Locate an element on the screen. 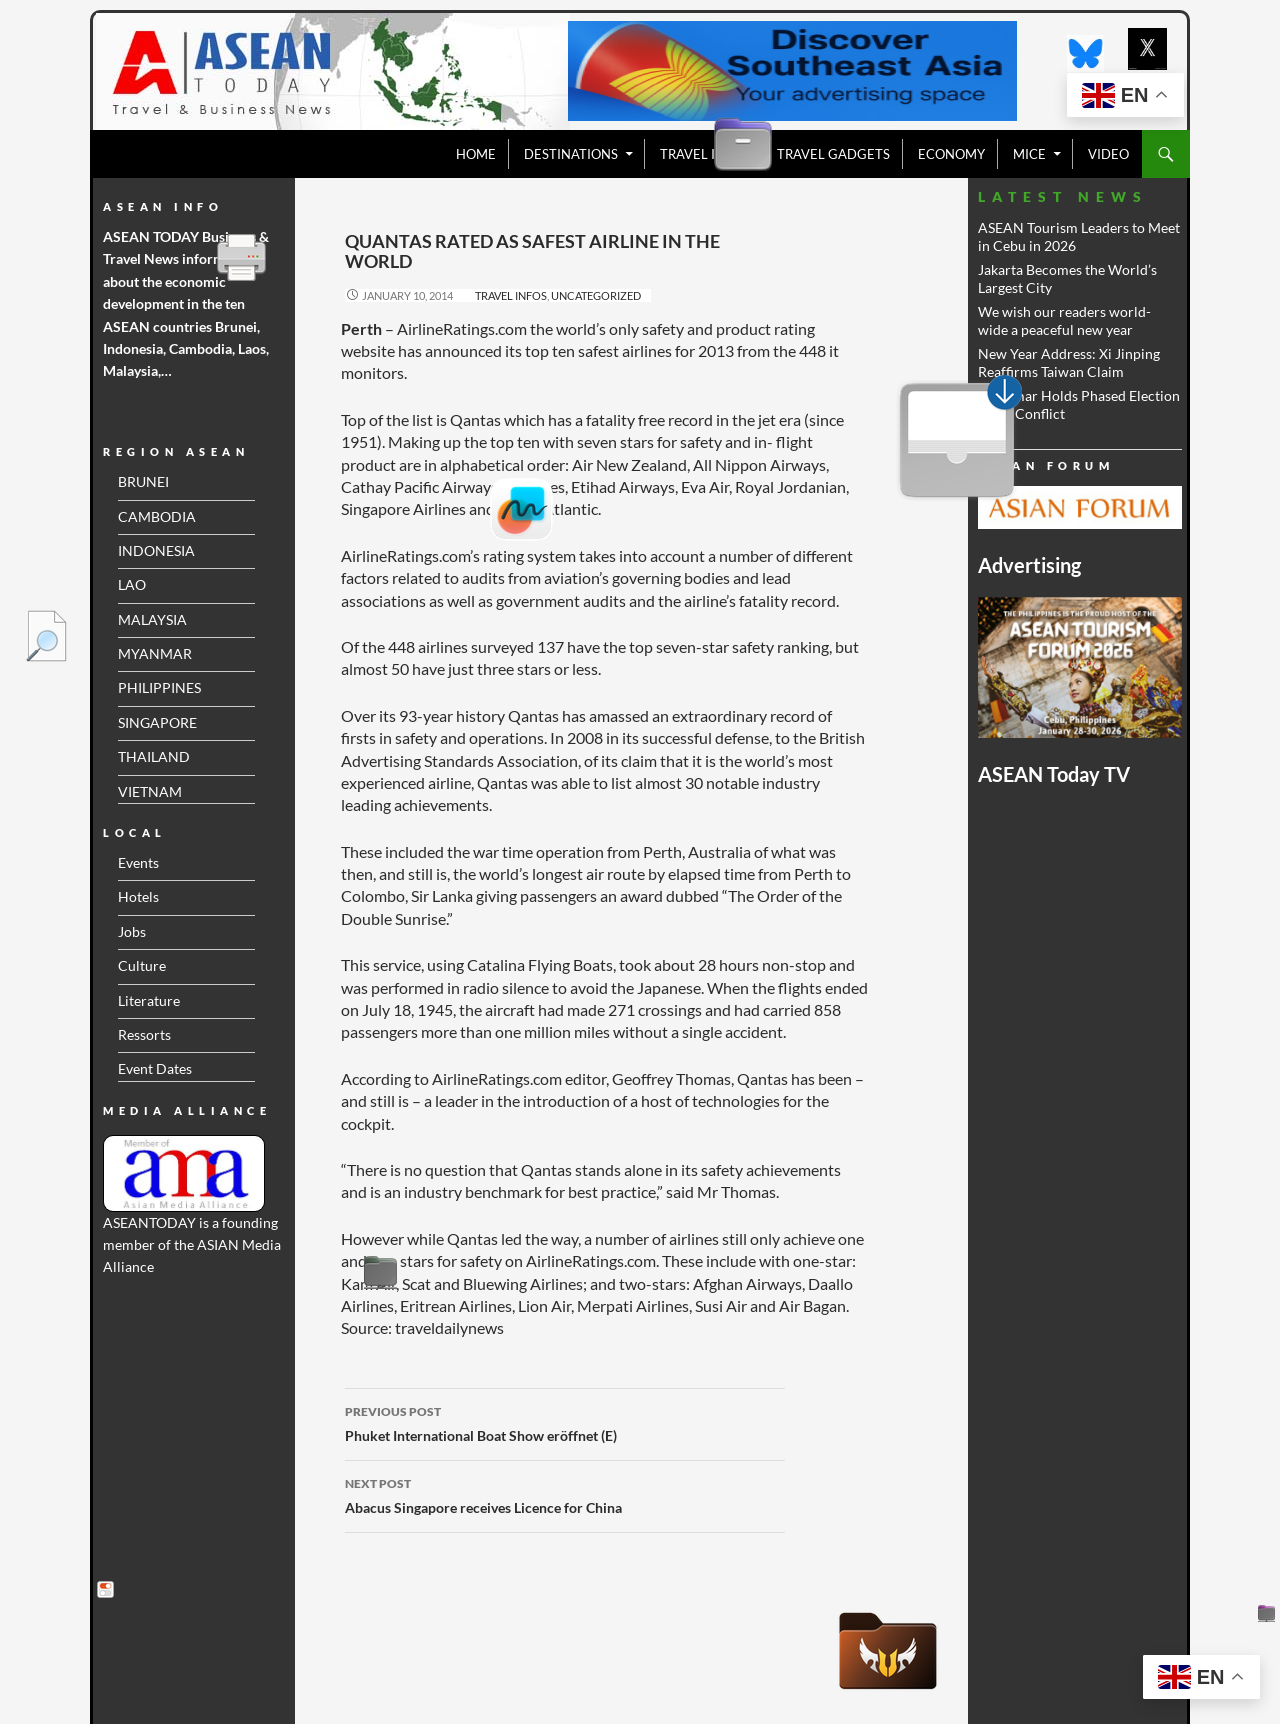 This screenshot has height=1724, width=1280. open the file manager application is located at coordinates (743, 144).